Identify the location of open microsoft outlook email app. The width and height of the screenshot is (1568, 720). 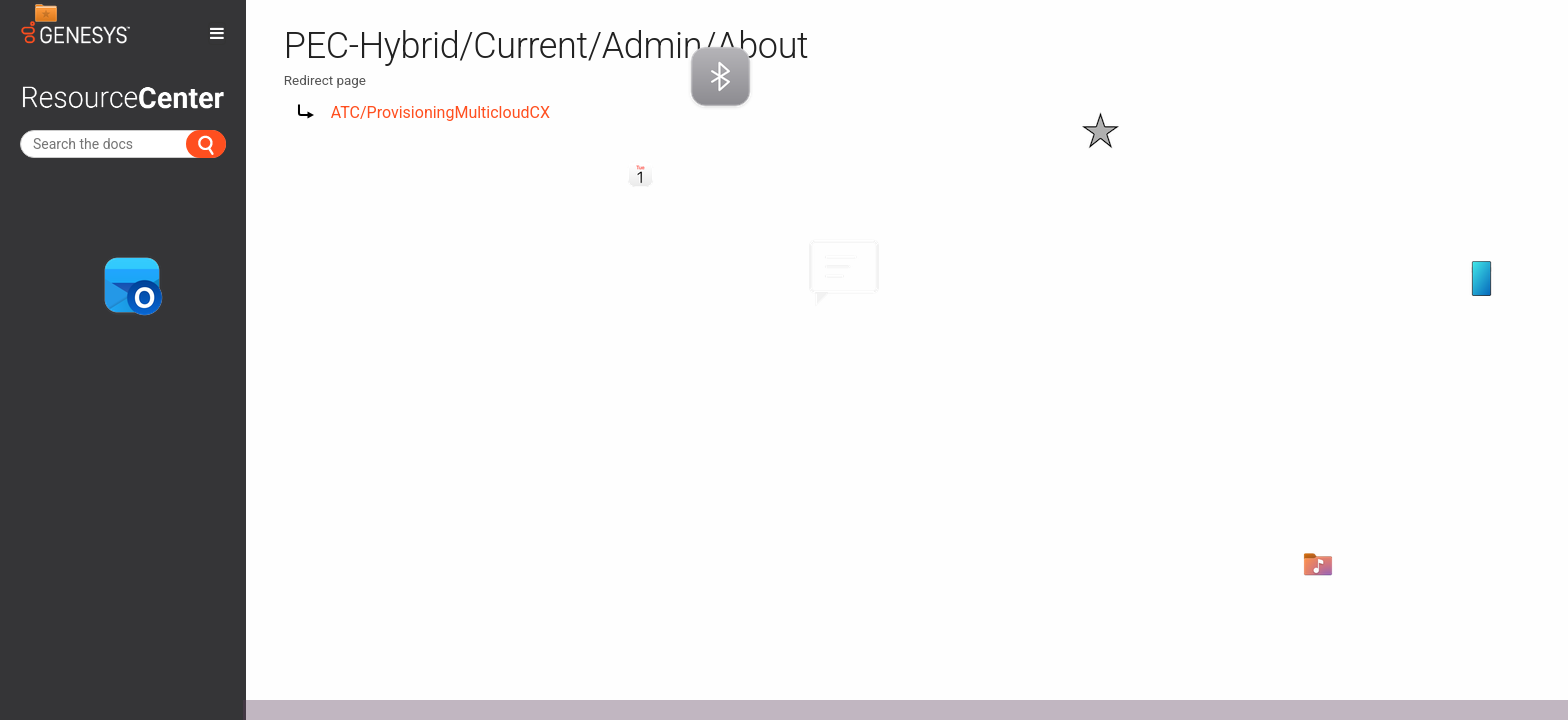
(132, 285).